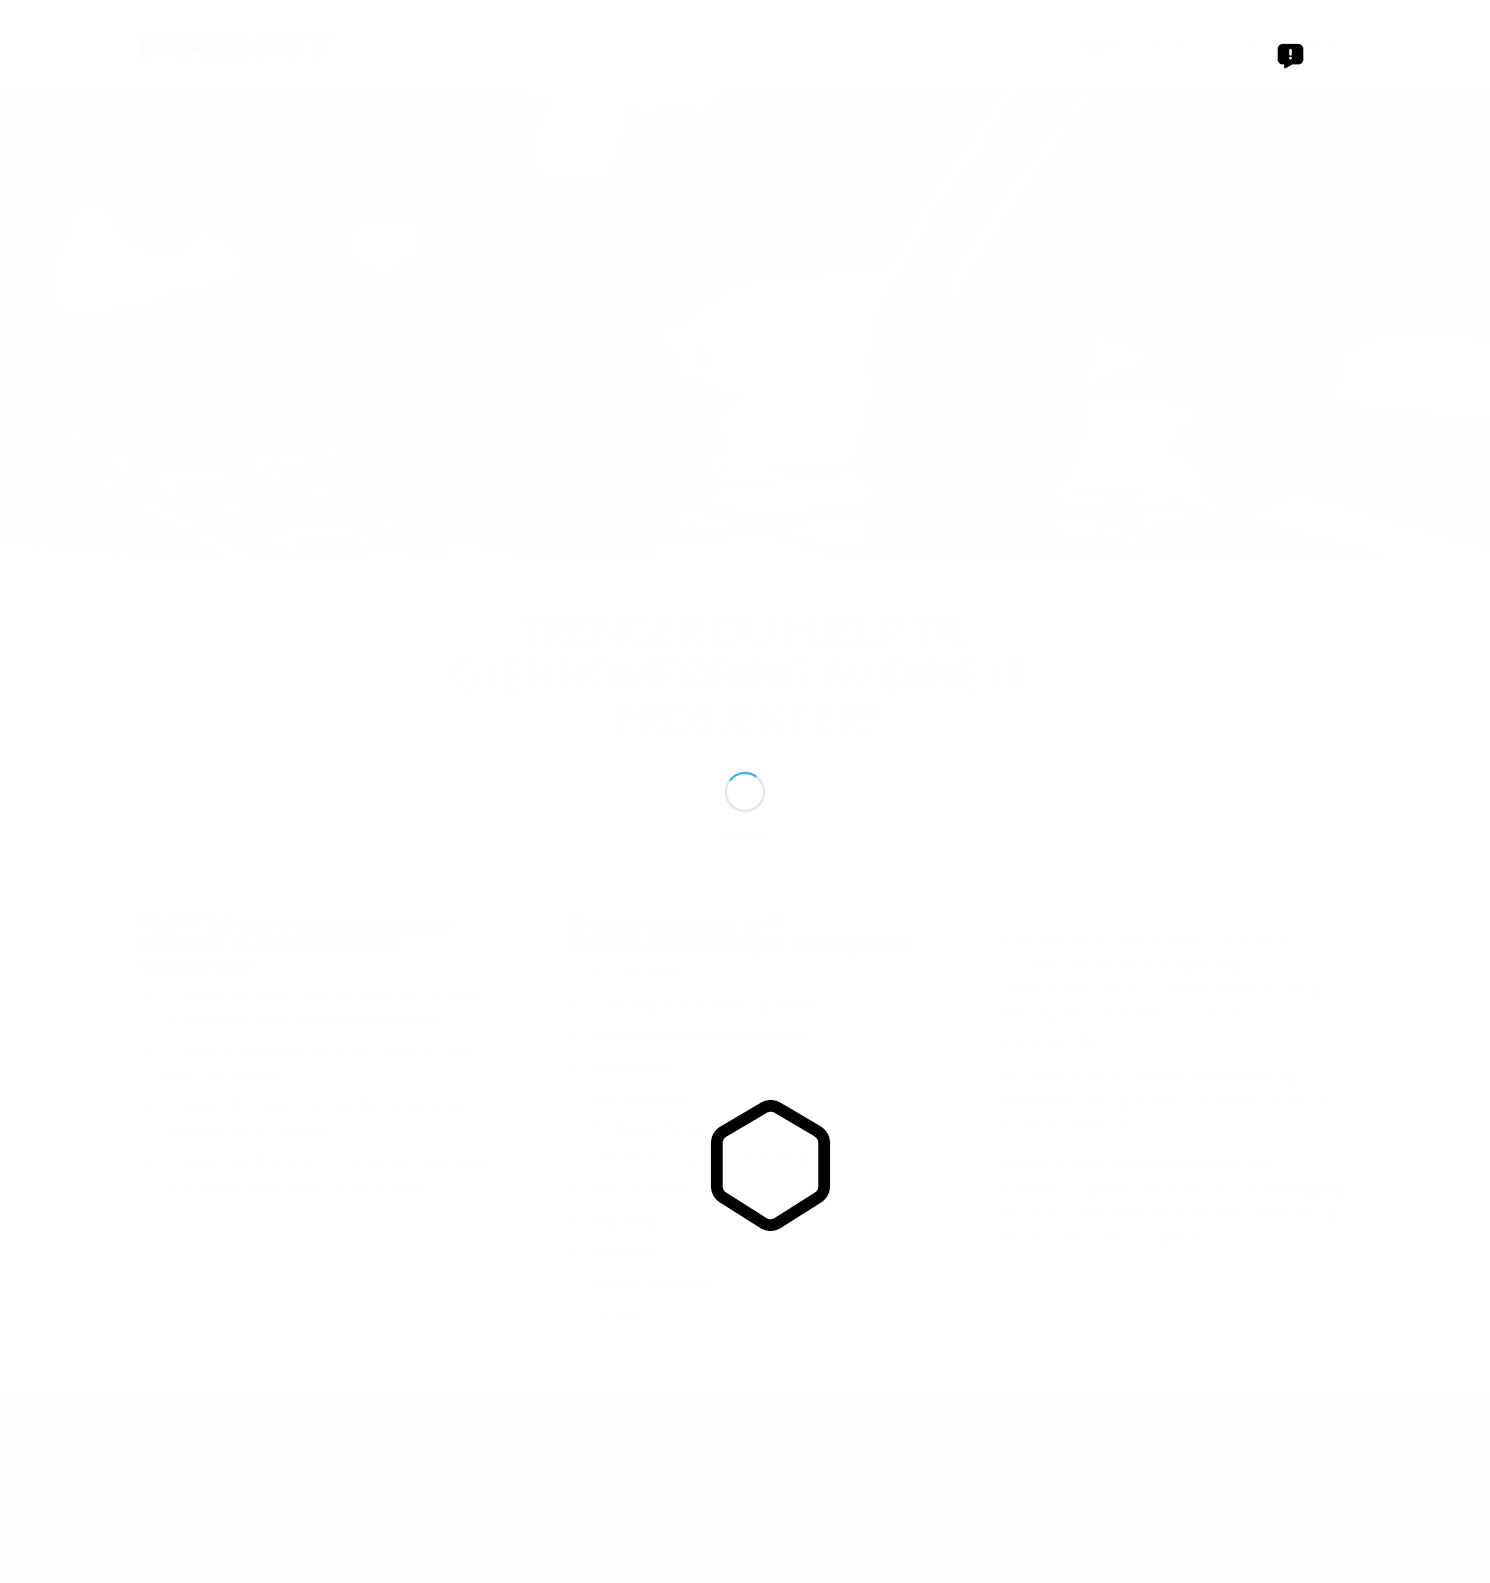 The width and height of the screenshot is (1490, 1583). What do you see at coordinates (1290, 55) in the screenshot?
I see `report a message or conversation` at bounding box center [1290, 55].